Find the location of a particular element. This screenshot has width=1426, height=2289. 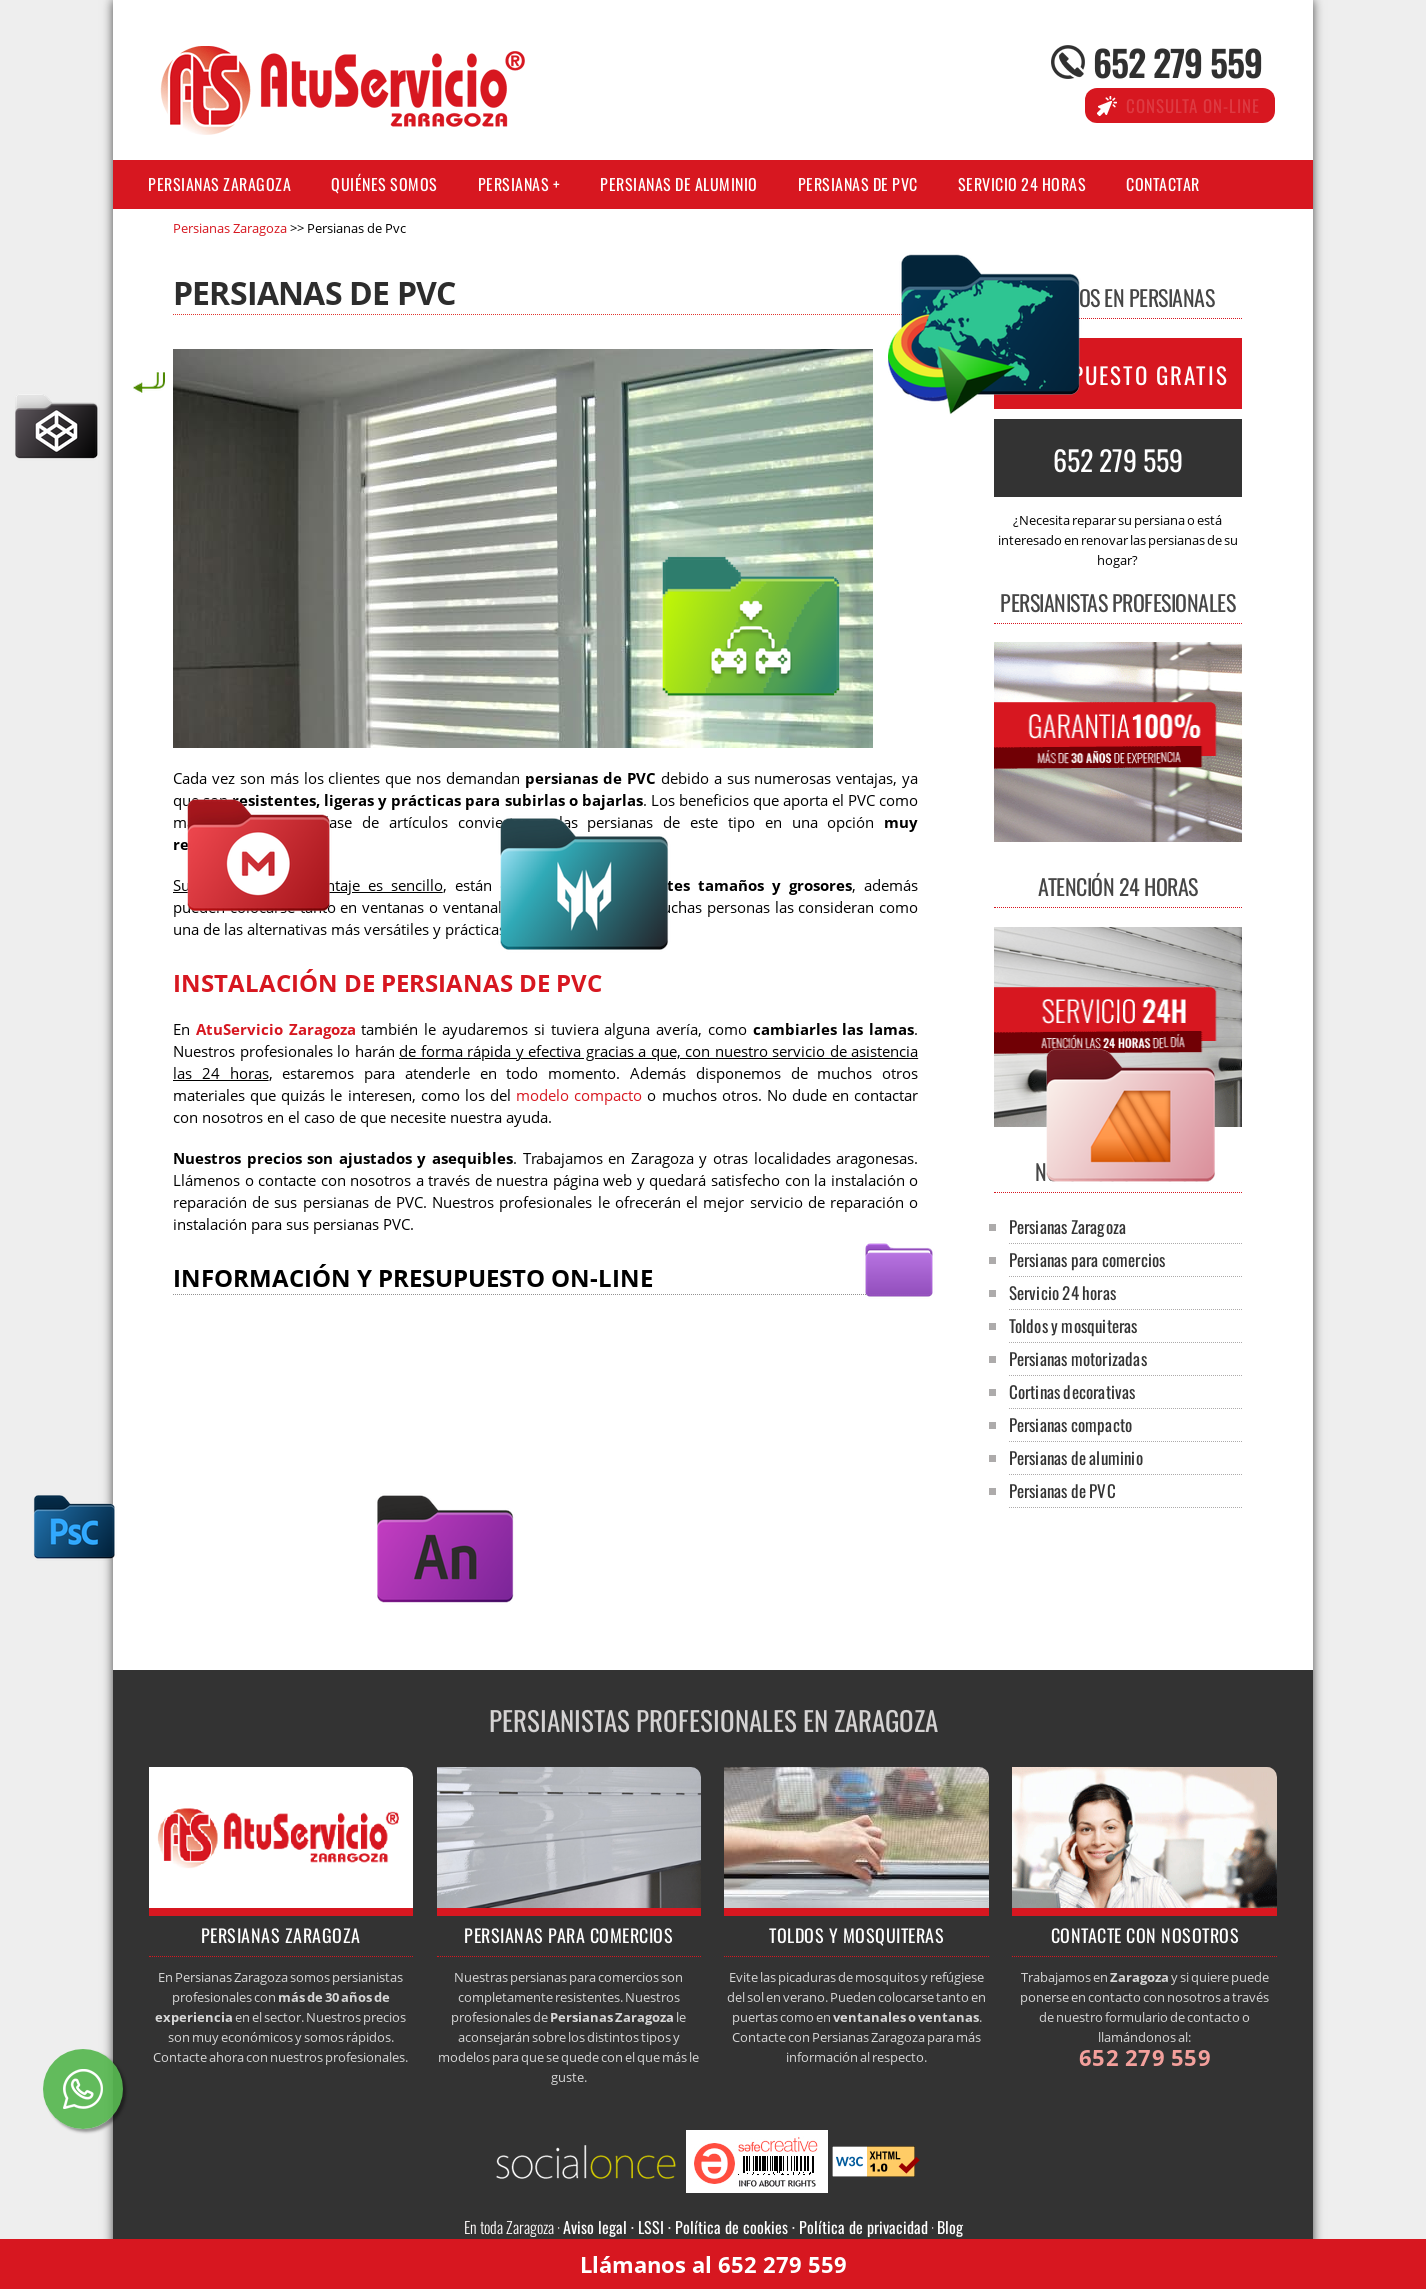

open your GameJolt games folder is located at coordinates (751, 631).